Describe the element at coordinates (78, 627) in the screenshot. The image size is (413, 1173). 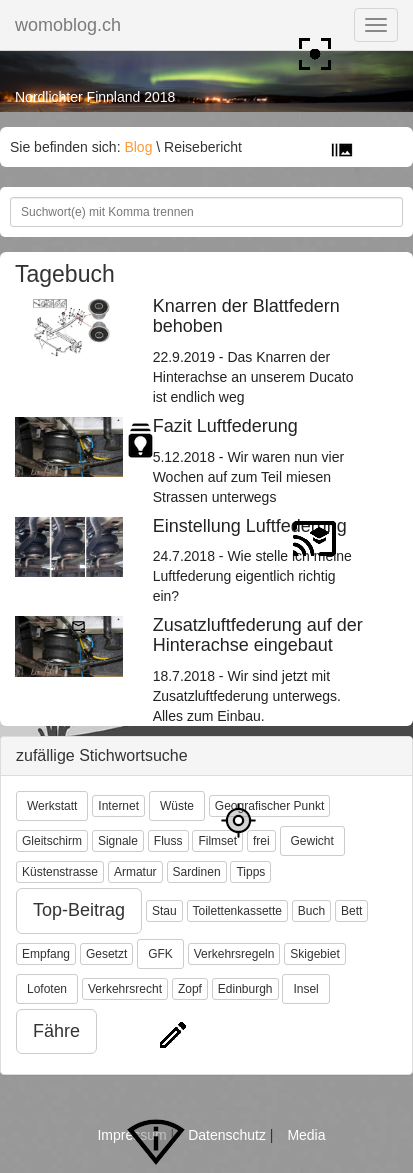
I see `unsubscribe from email list` at that location.